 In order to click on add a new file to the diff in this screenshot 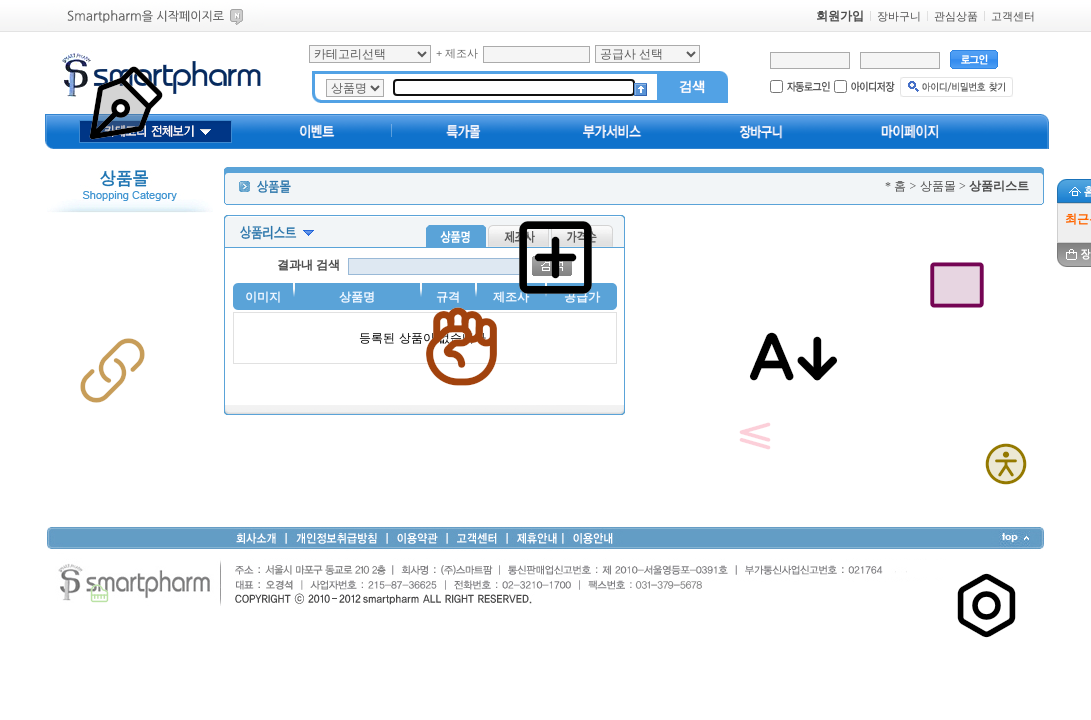, I will do `click(555, 257)`.